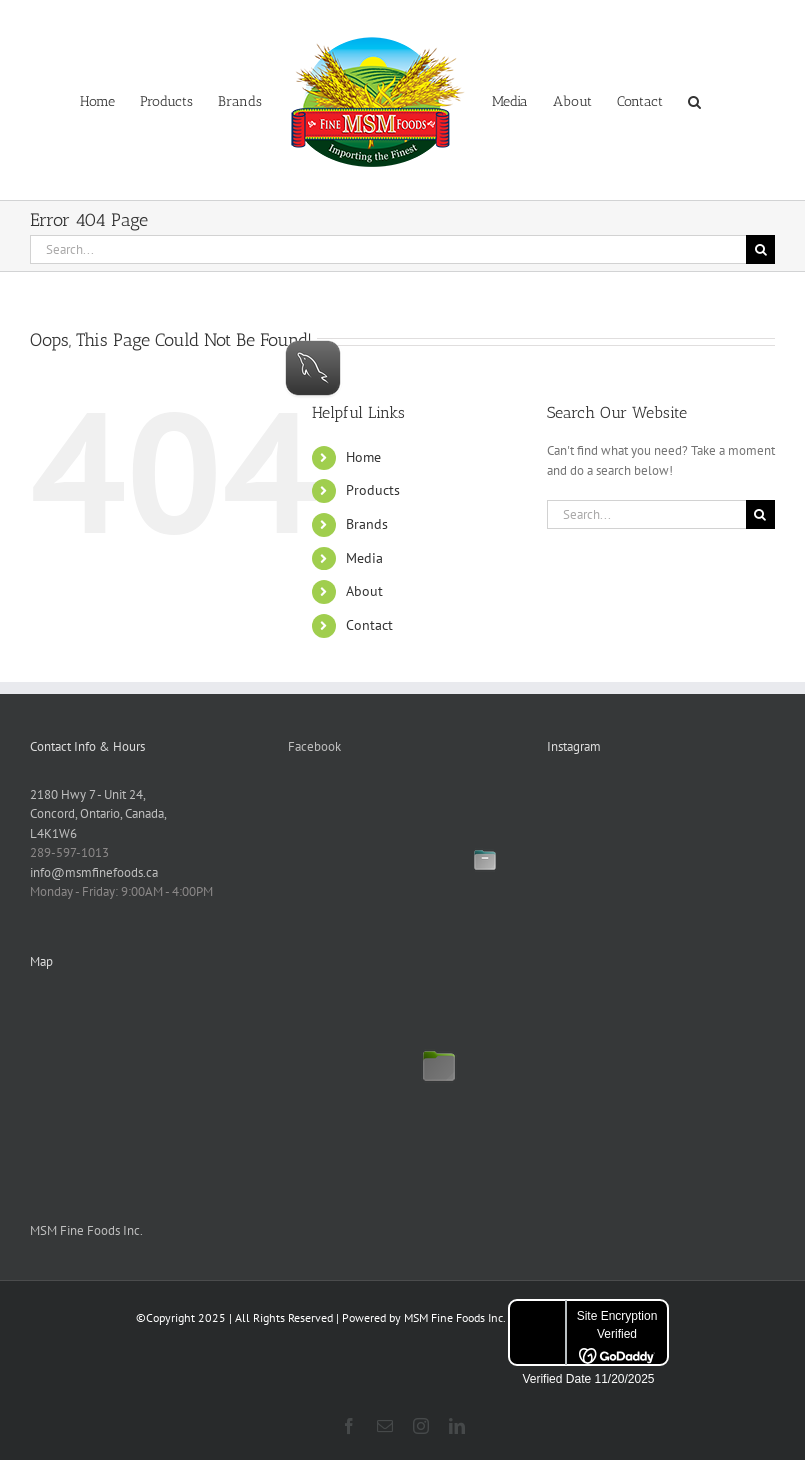 The height and width of the screenshot is (1465, 805). What do you see at coordinates (313, 368) in the screenshot?
I see `open mysql workbench database management tool` at bounding box center [313, 368].